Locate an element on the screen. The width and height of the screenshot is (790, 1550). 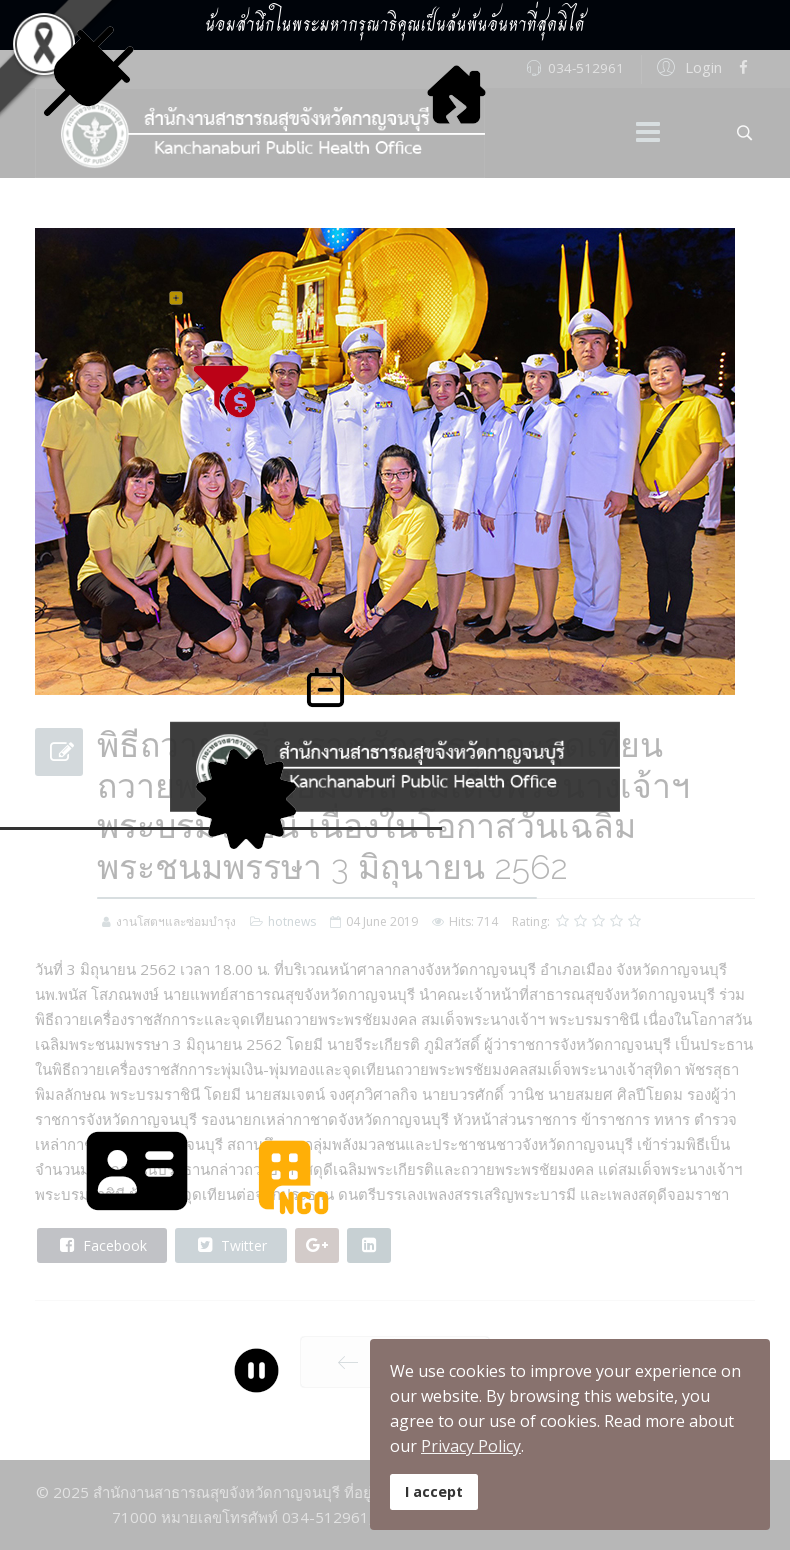
view contact details is located at coordinates (137, 1171).